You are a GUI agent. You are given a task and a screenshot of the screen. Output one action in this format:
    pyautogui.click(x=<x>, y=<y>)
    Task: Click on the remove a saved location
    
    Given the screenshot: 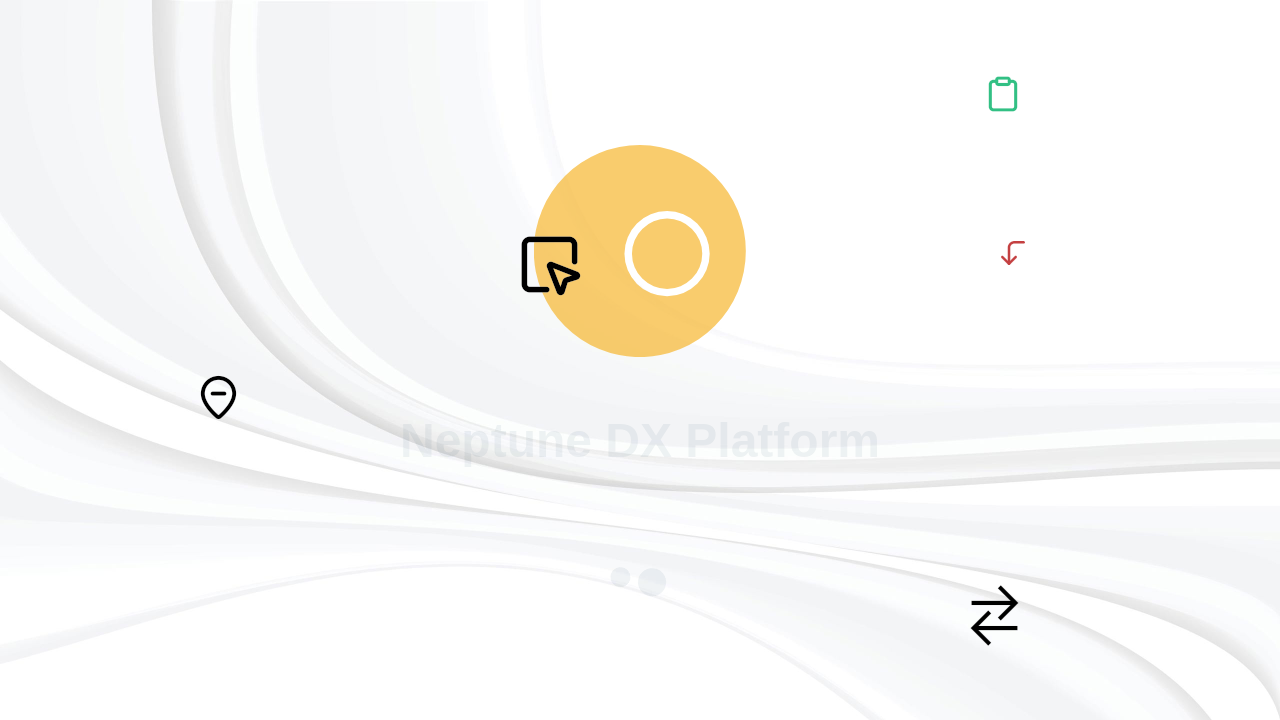 What is the action you would take?
    pyautogui.click(x=218, y=397)
    